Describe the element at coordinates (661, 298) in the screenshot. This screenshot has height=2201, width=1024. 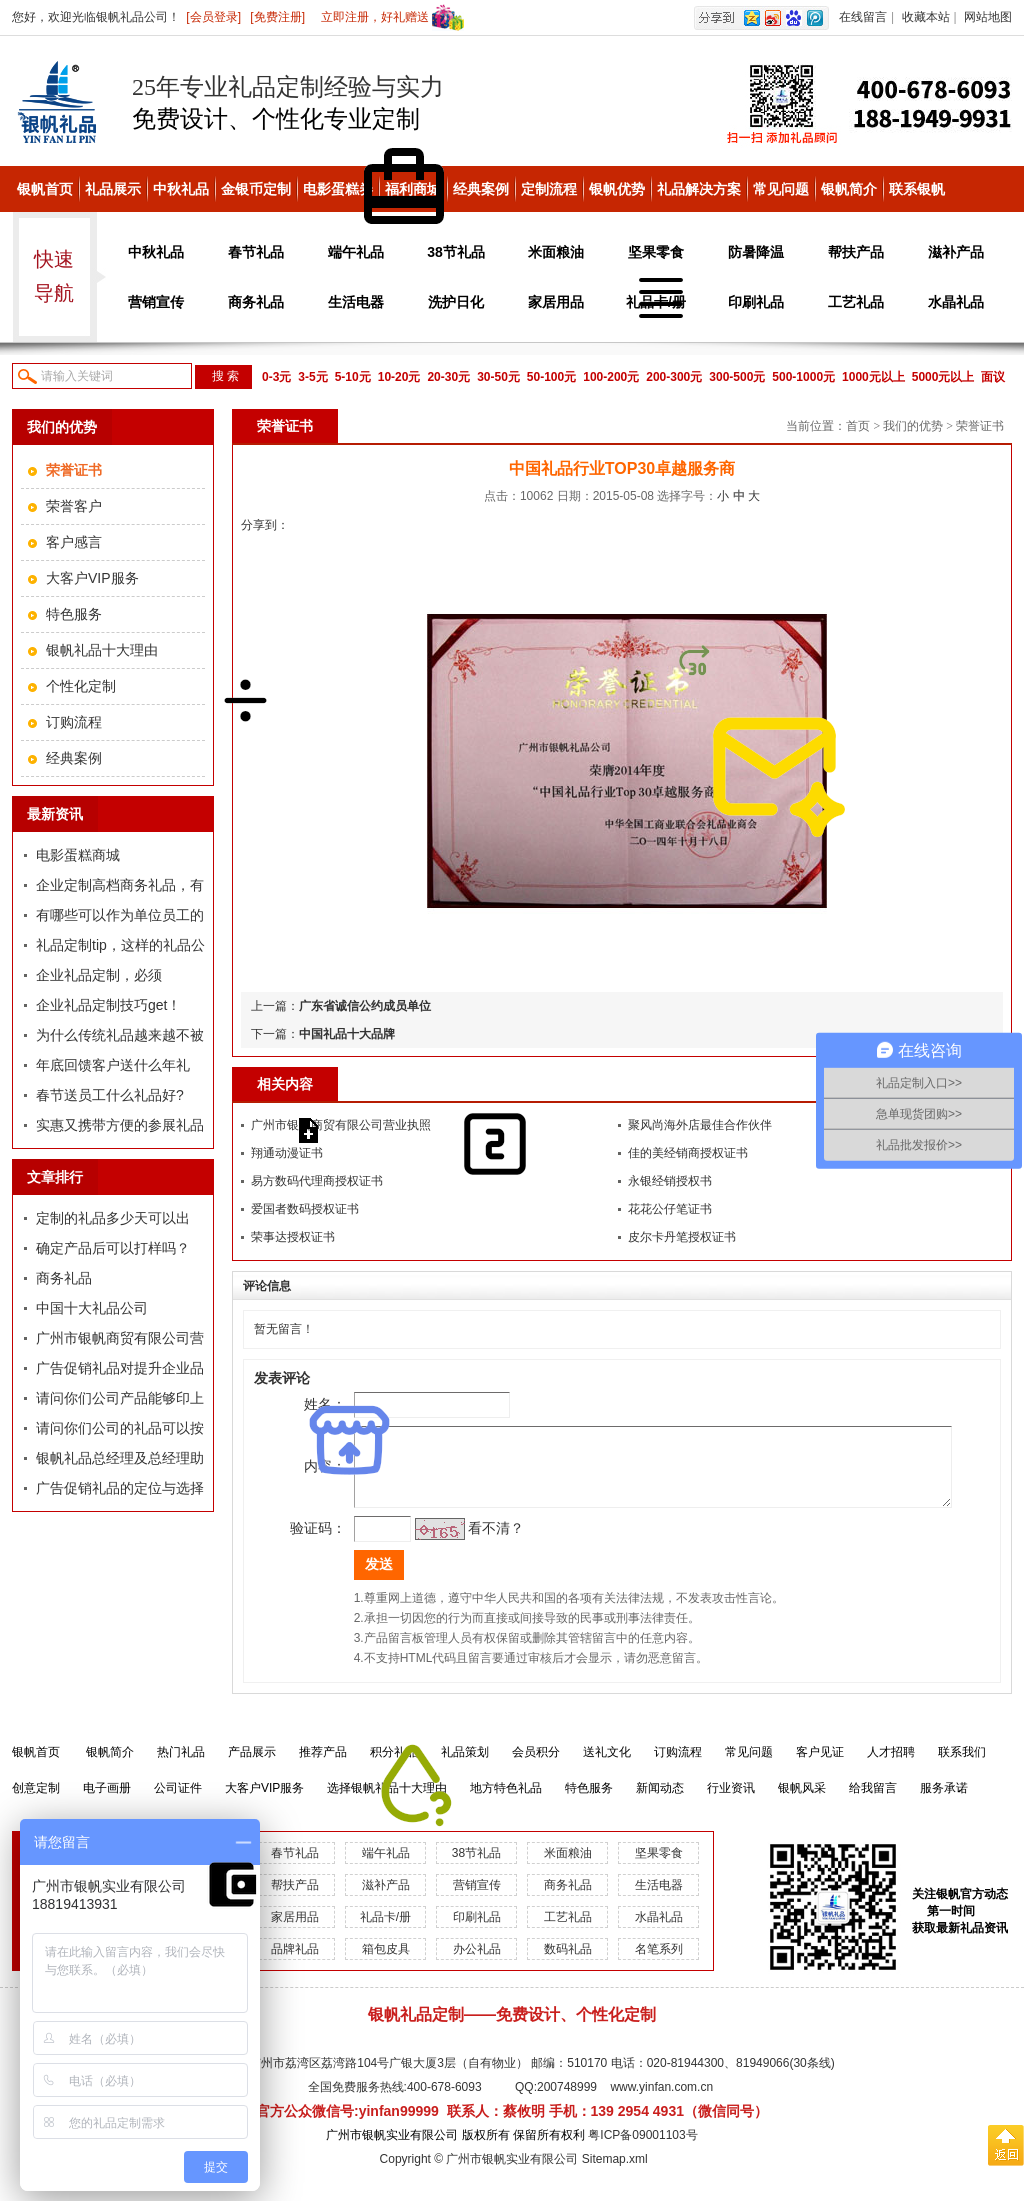
I see `open navigation menu` at that location.